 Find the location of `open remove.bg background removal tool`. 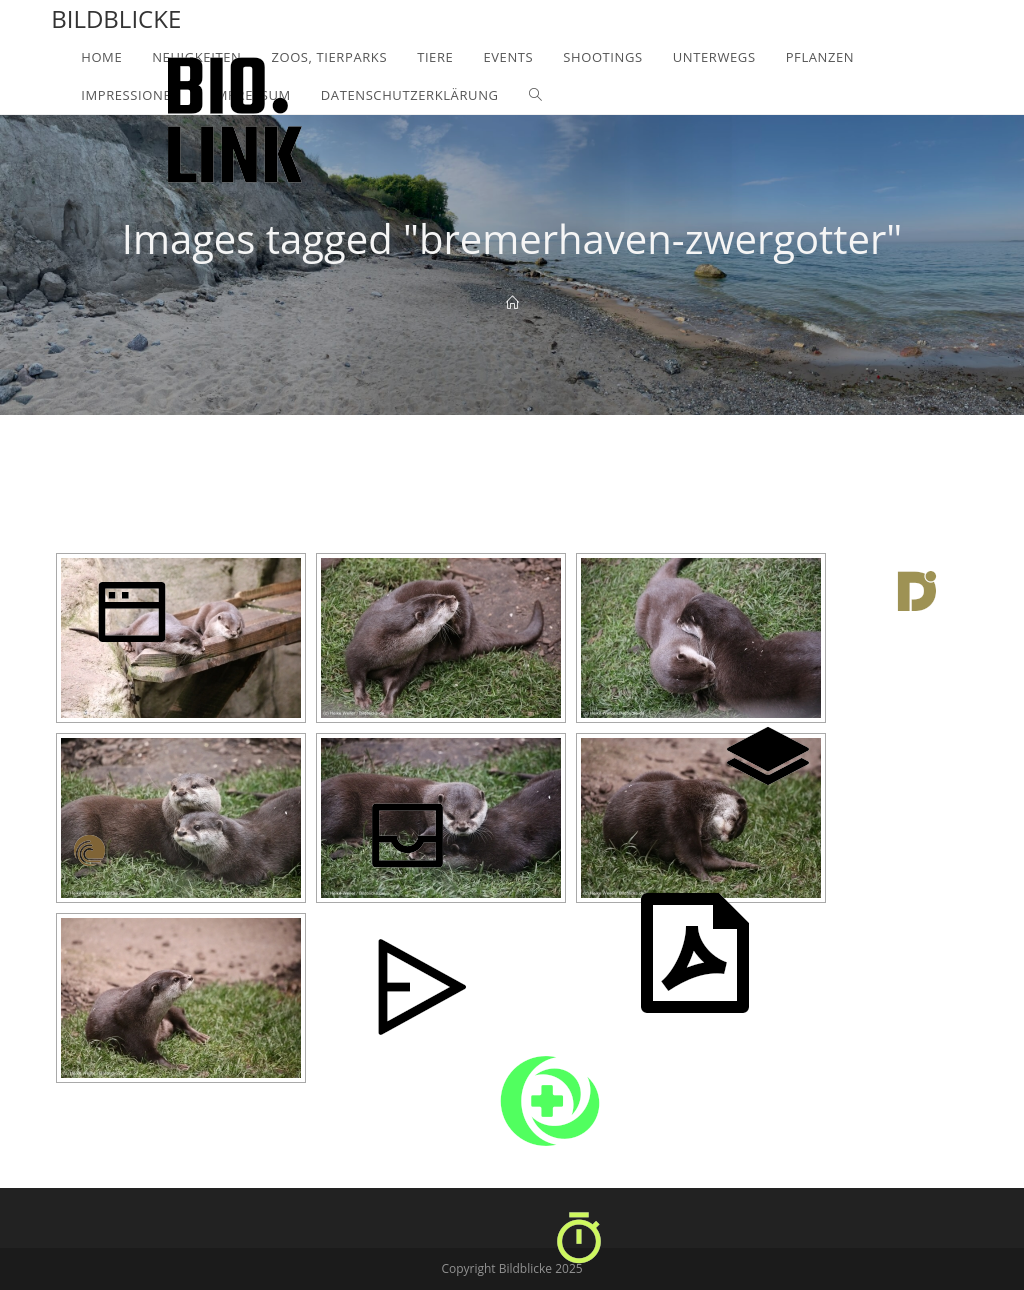

open remove.bg background removal tool is located at coordinates (768, 756).